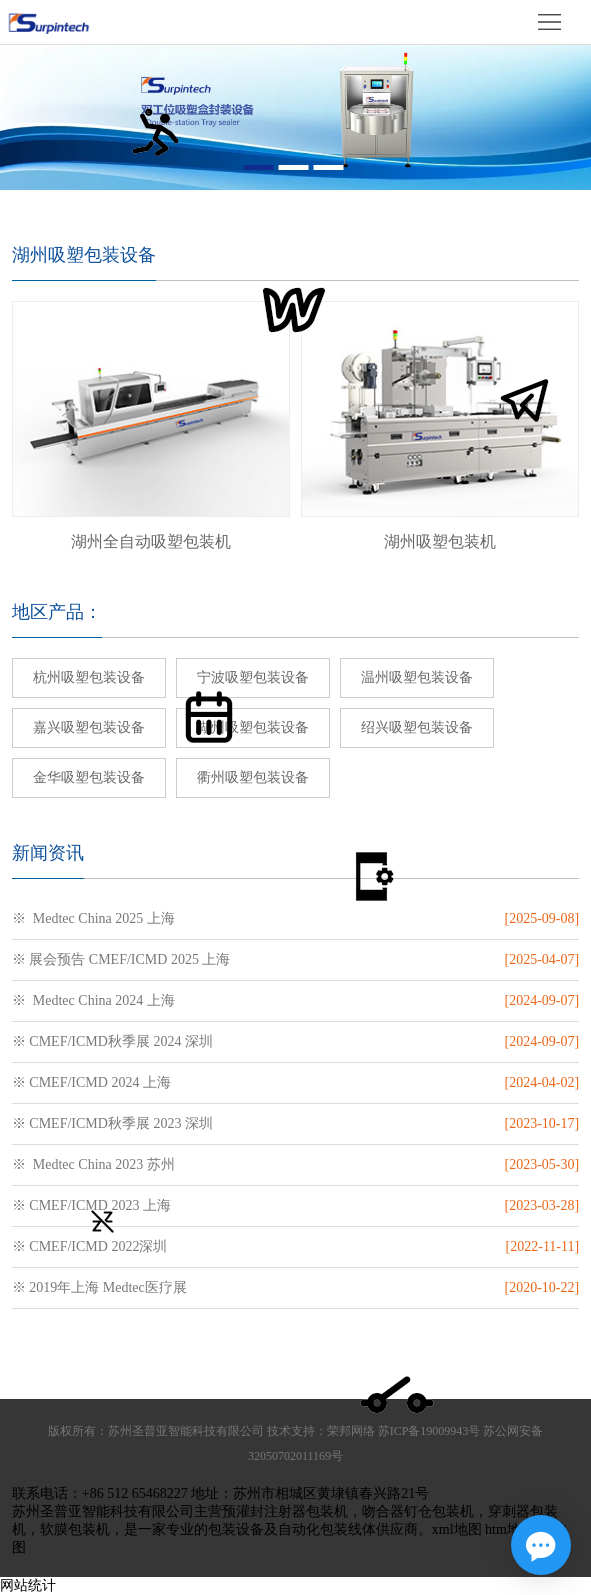 This screenshot has width=591, height=1595. I want to click on disable sleep mode, so click(102, 1221).